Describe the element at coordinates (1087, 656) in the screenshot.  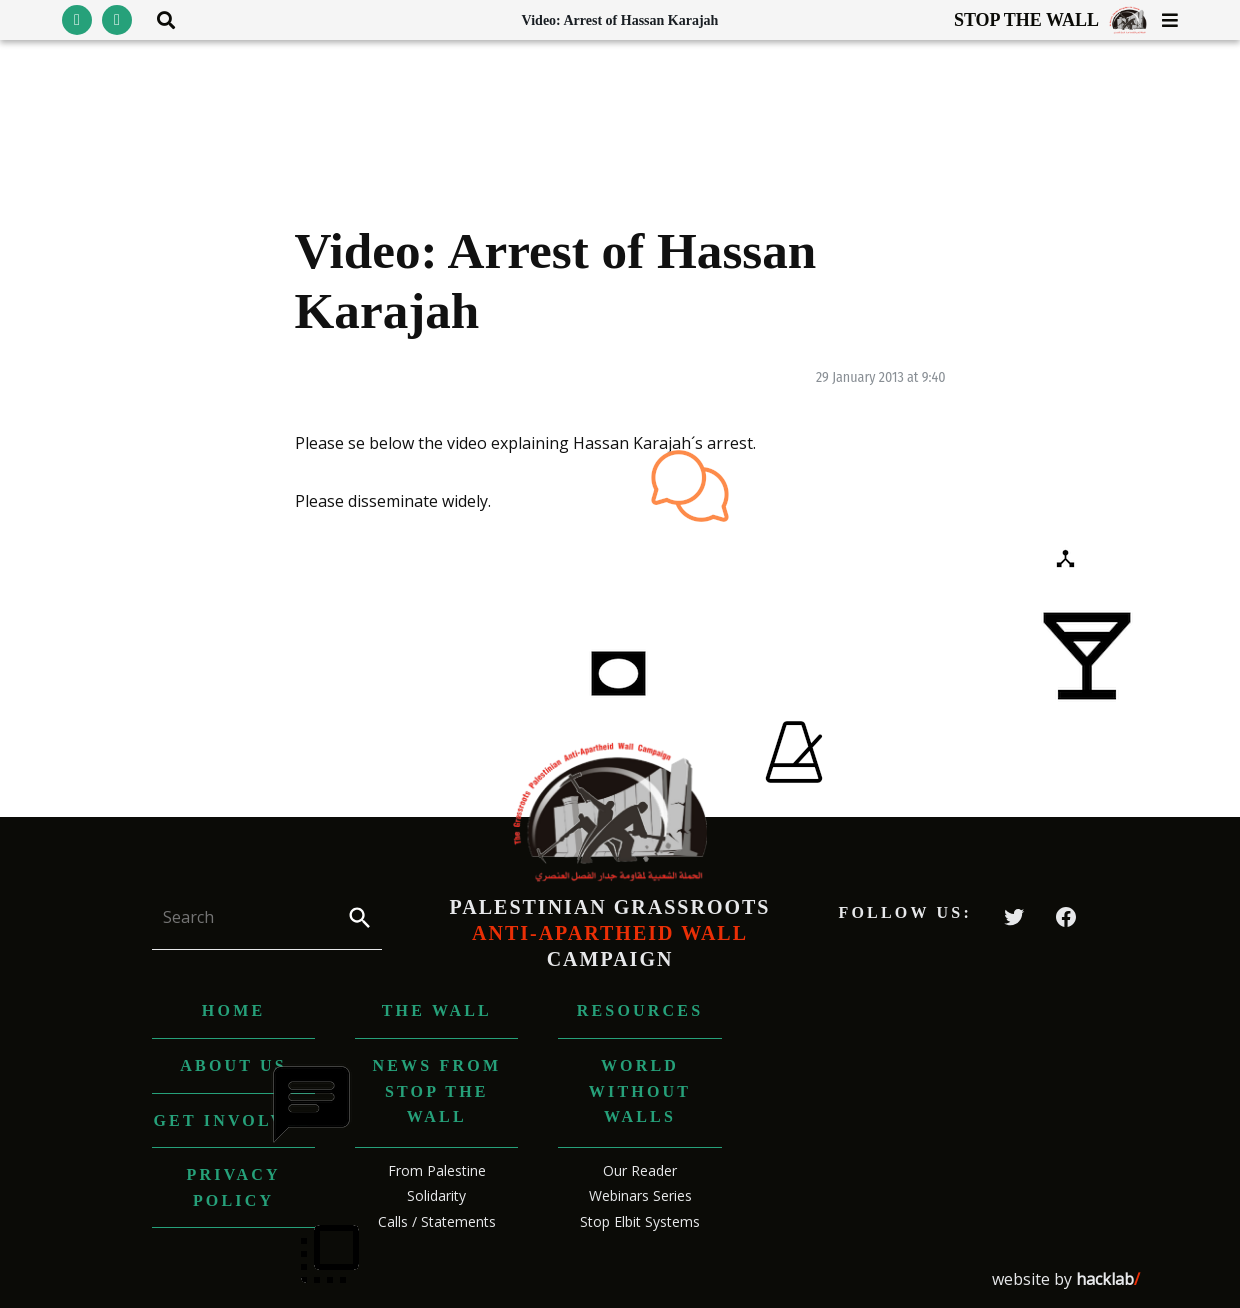
I see `find nearby bars or nightlife` at that location.